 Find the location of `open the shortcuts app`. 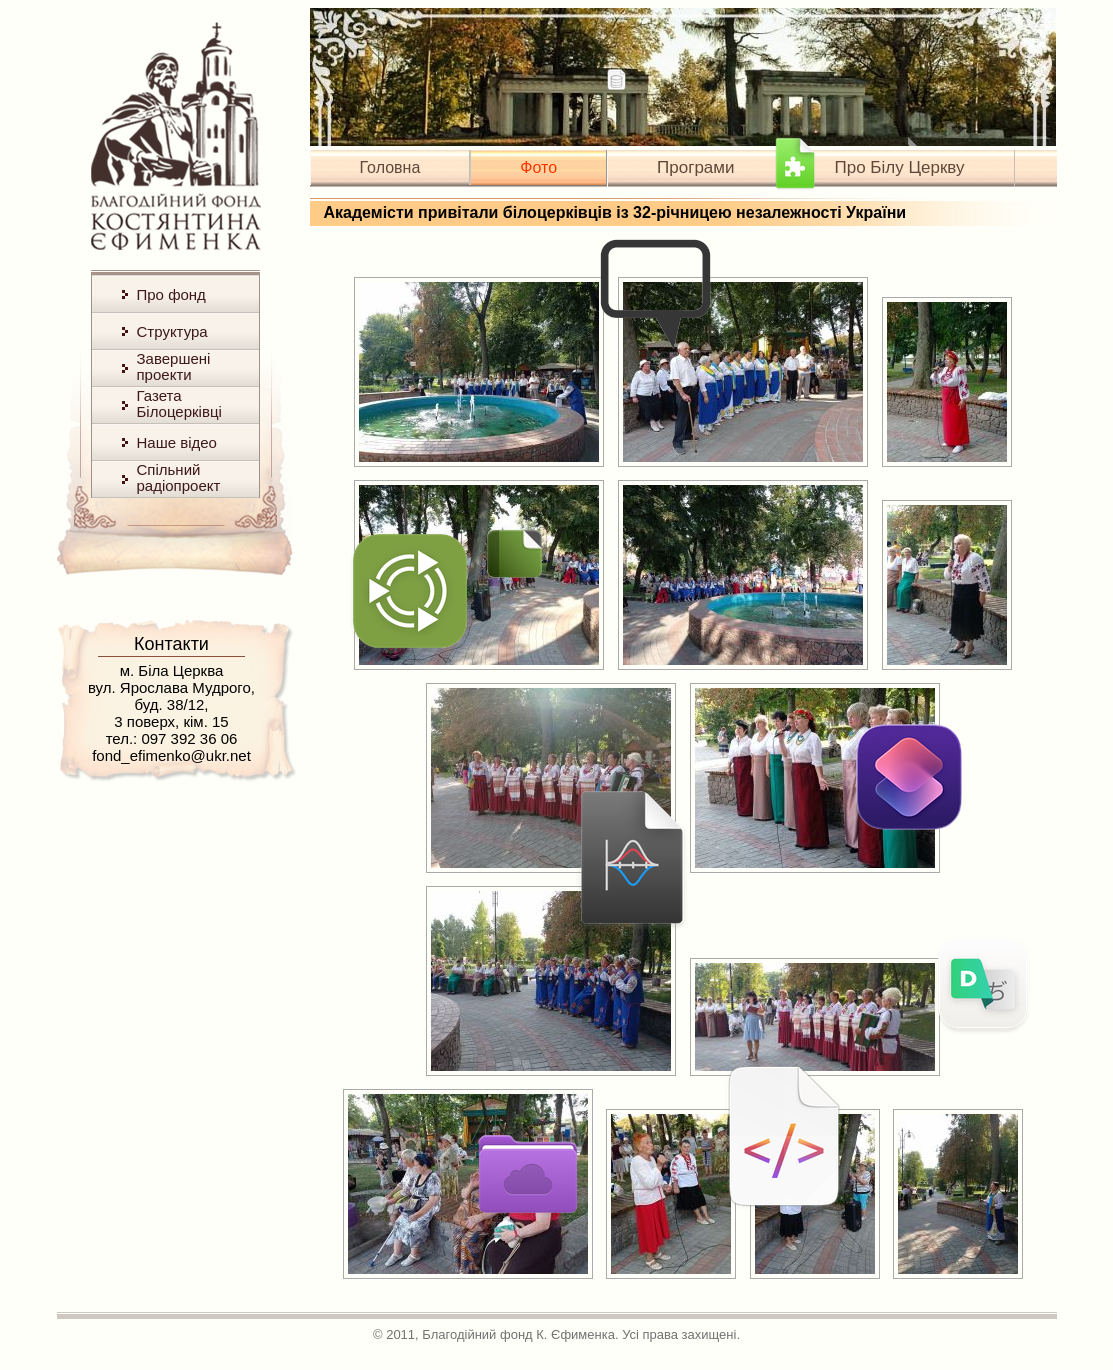

open the shortcuts app is located at coordinates (909, 777).